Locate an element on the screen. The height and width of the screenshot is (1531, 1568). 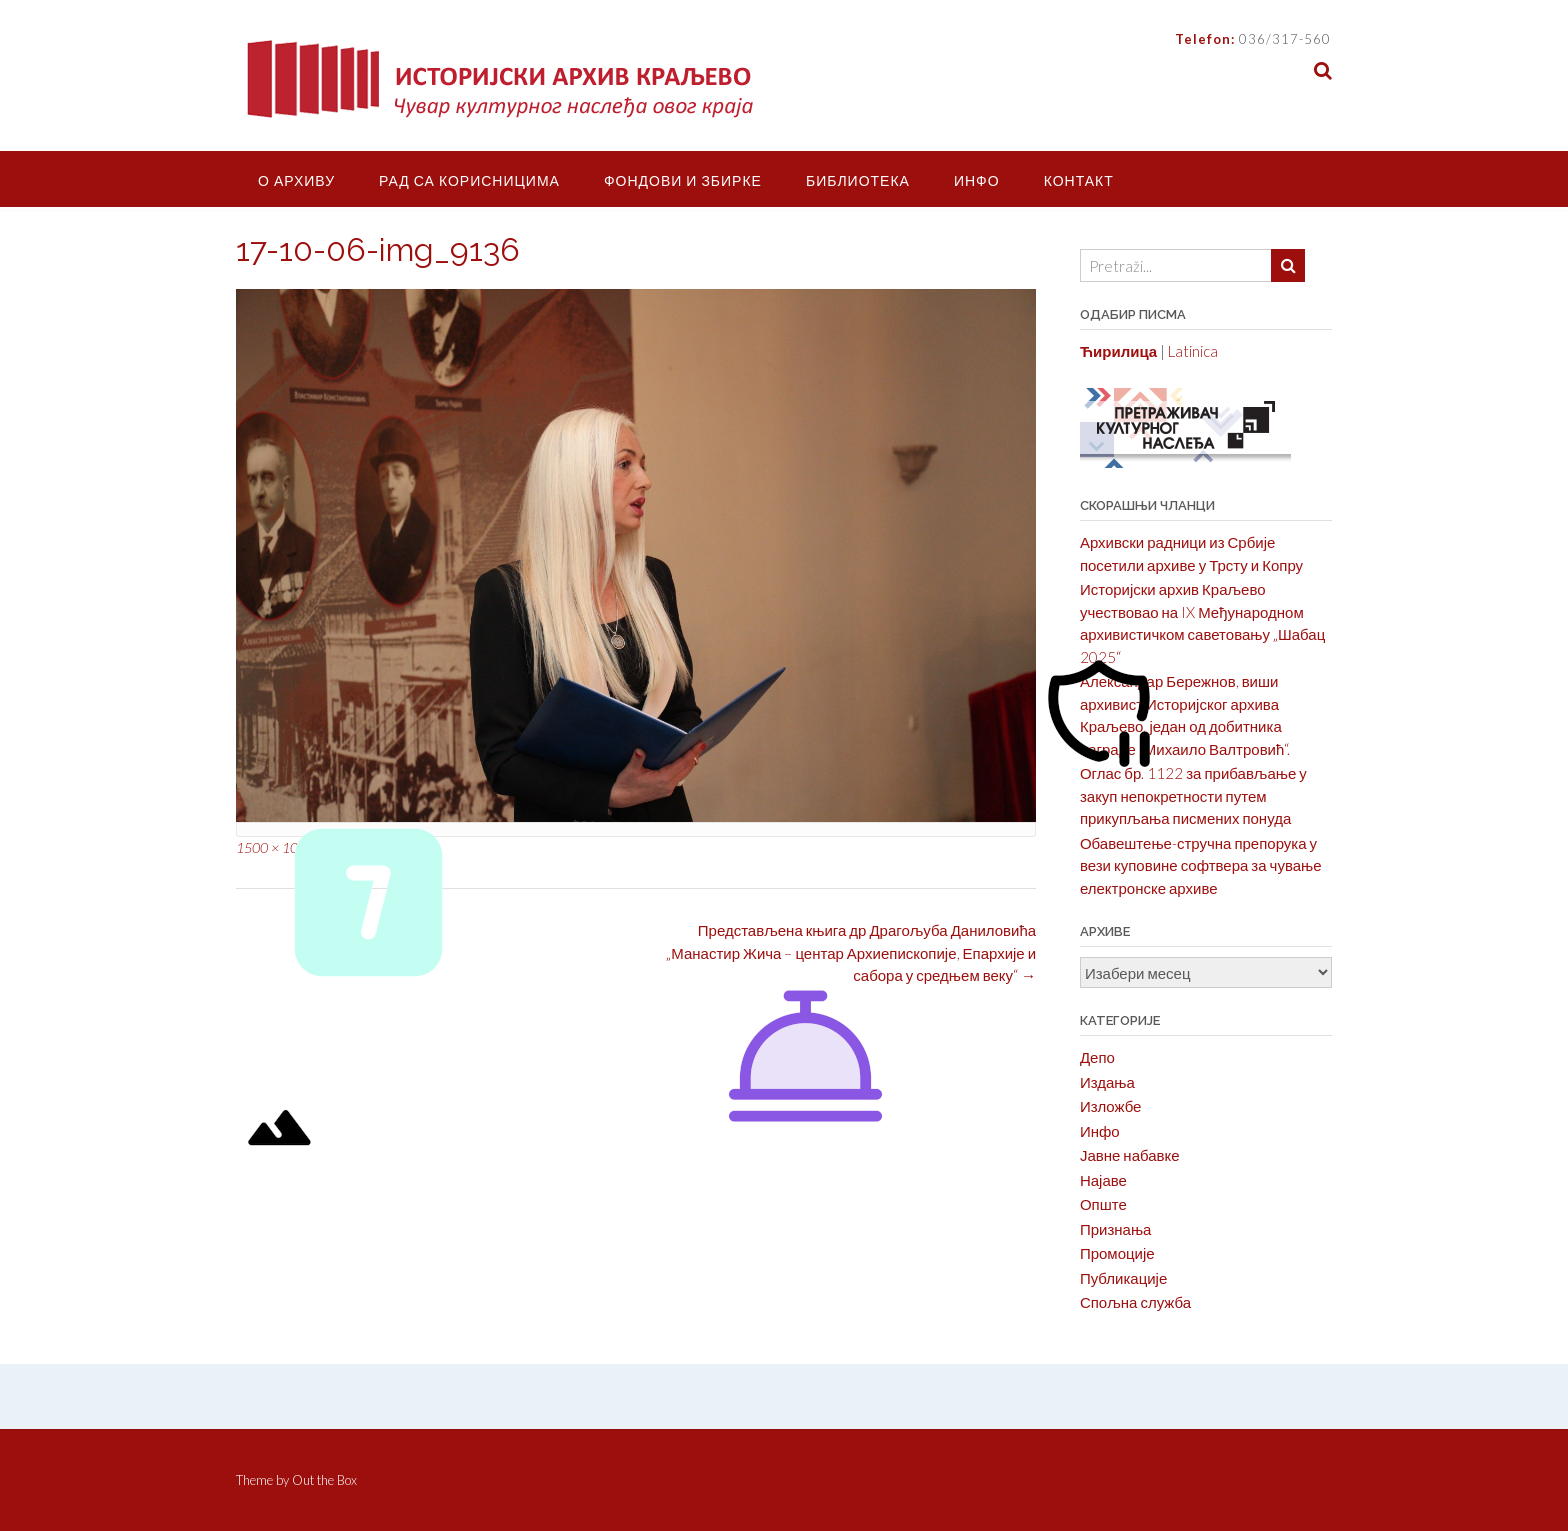
view landscape or nature photos is located at coordinates (279, 1126).